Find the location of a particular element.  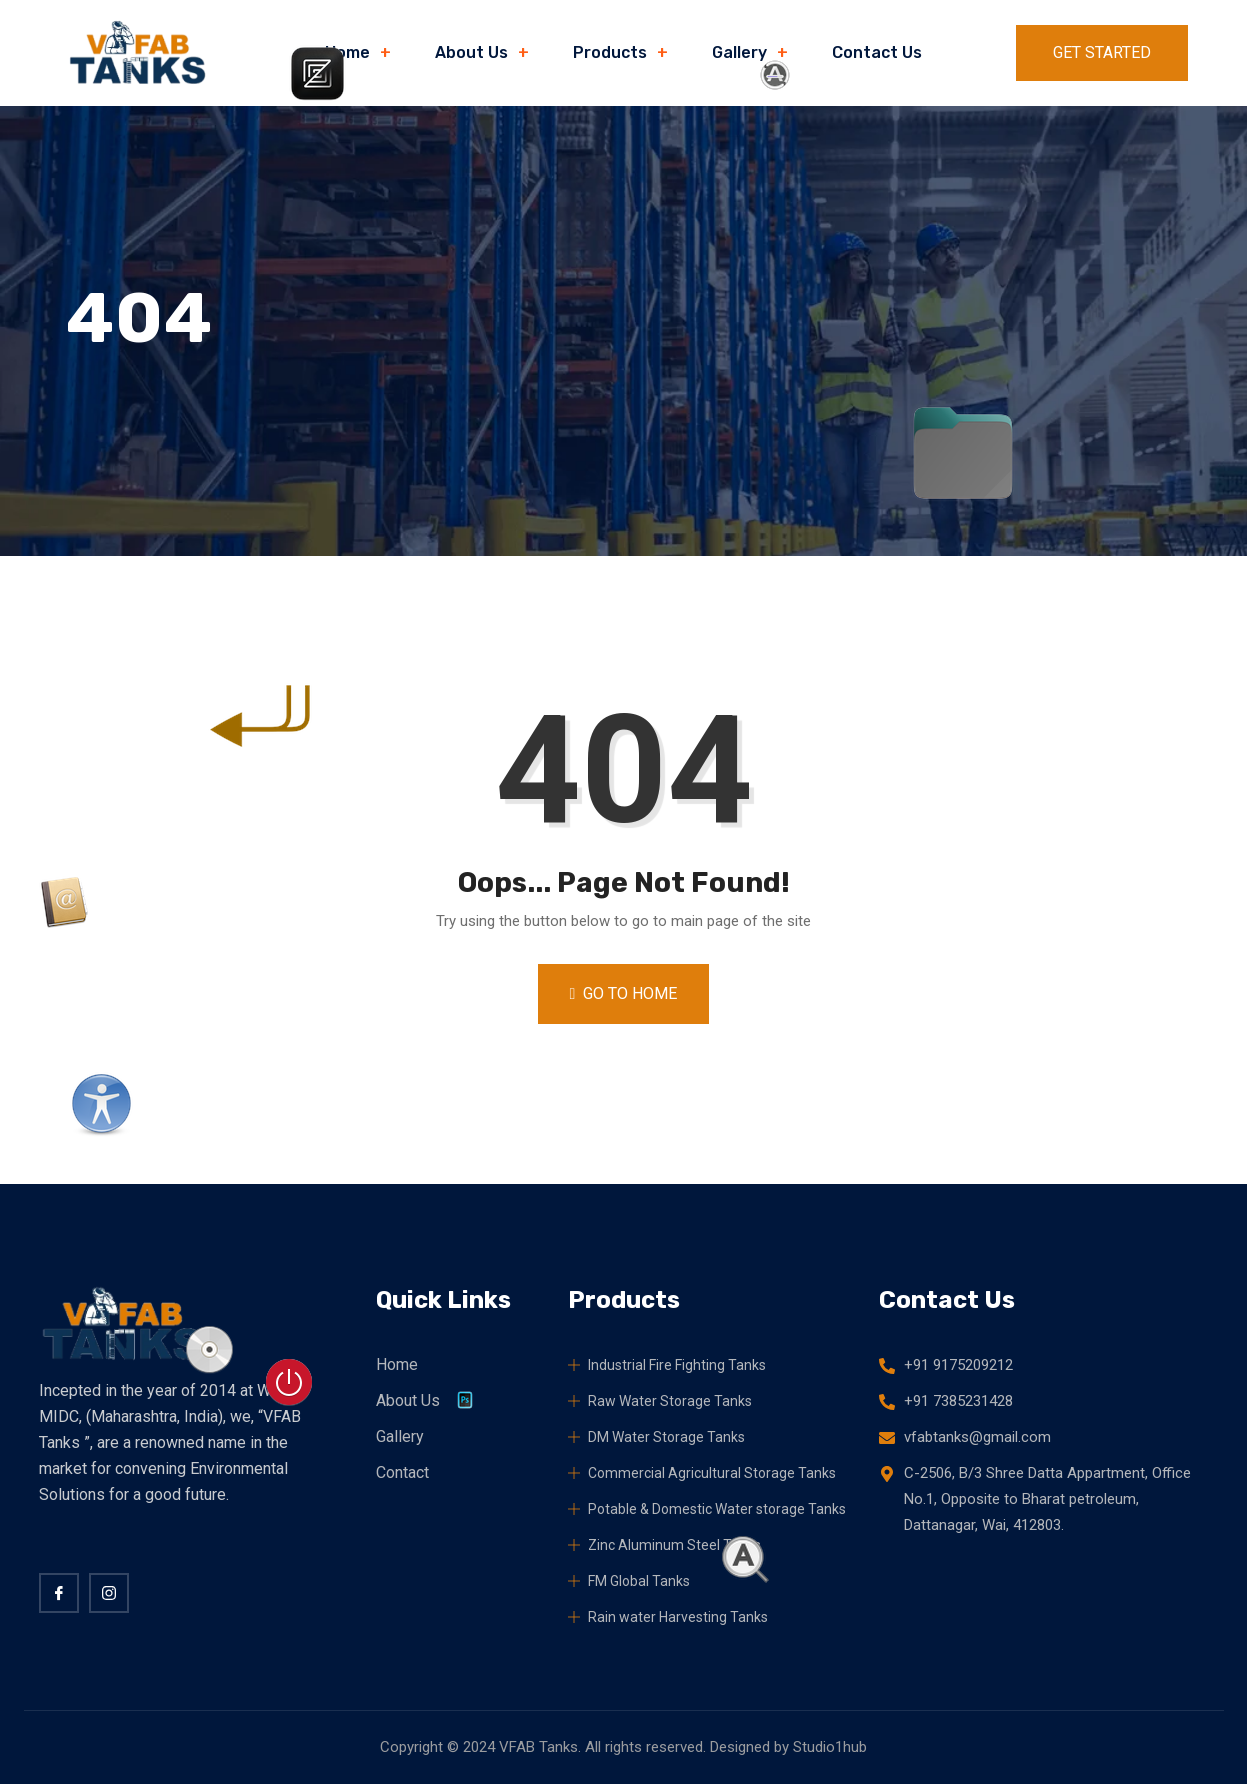

open accessibility settings is located at coordinates (101, 1103).